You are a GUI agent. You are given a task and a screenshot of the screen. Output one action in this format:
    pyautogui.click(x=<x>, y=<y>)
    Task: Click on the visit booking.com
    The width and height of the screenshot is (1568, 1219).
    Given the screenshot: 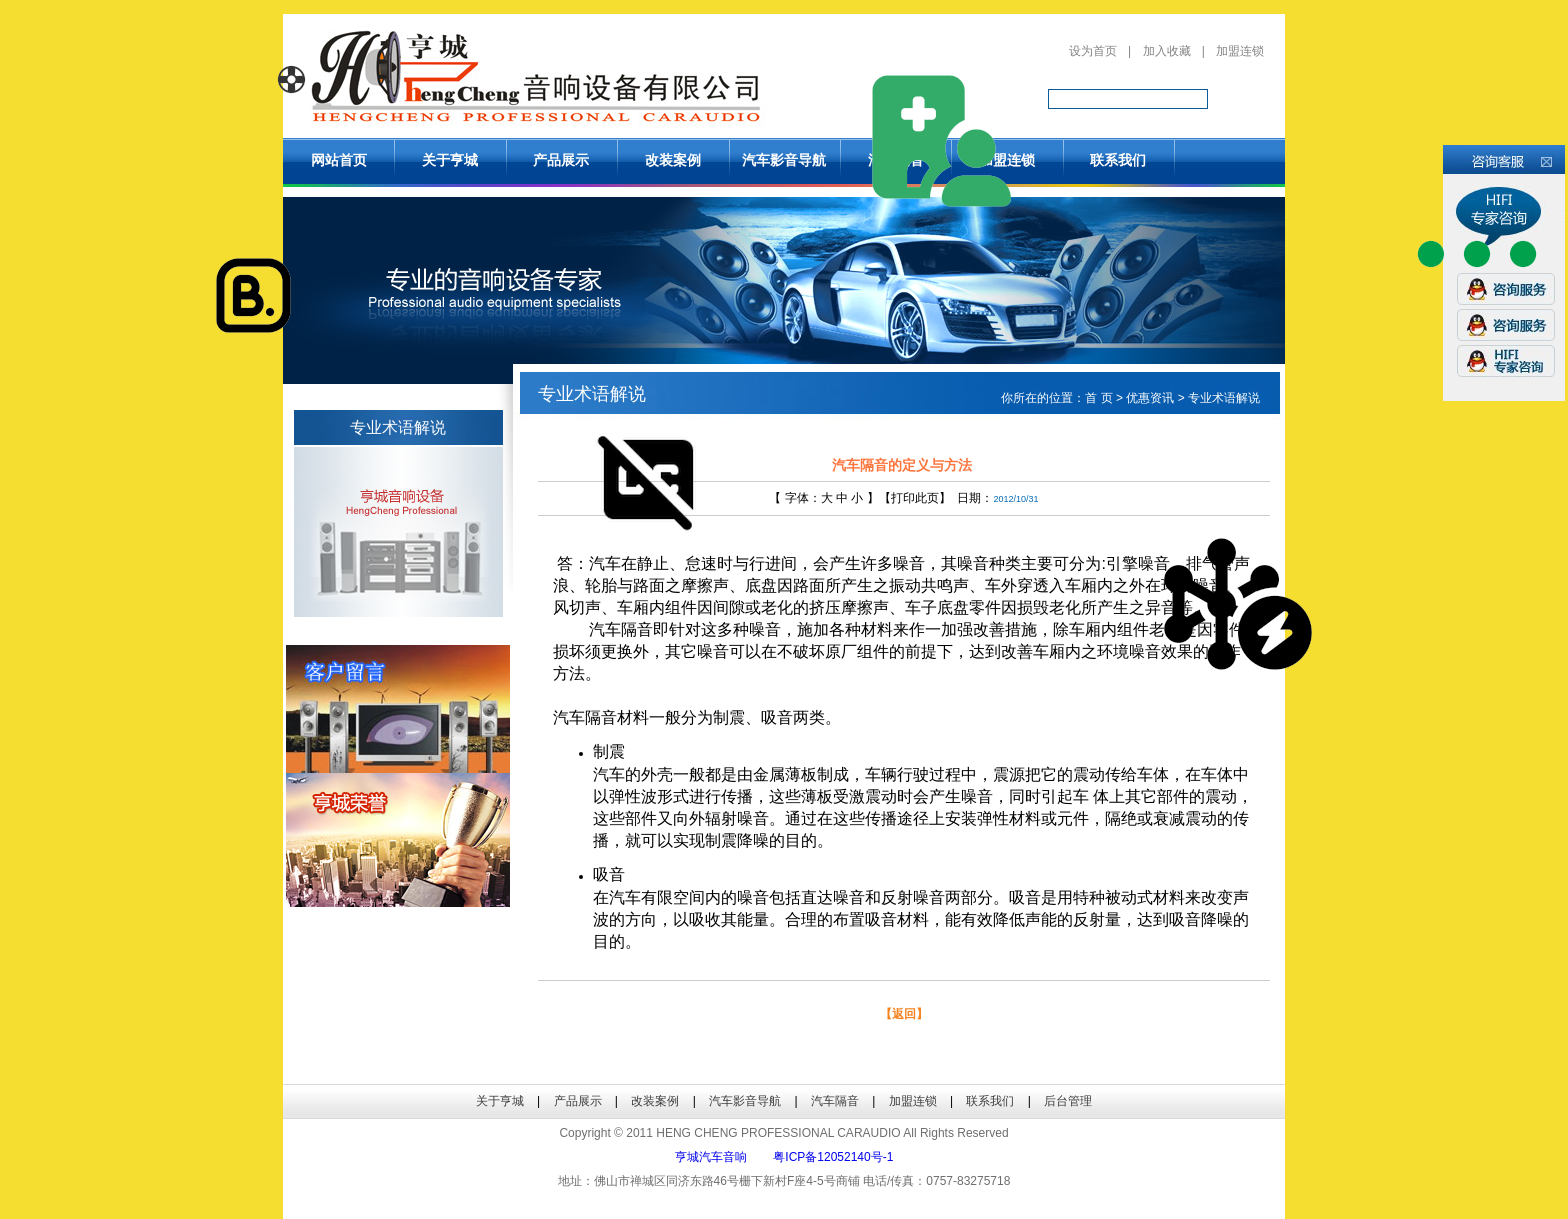 What is the action you would take?
    pyautogui.click(x=253, y=295)
    